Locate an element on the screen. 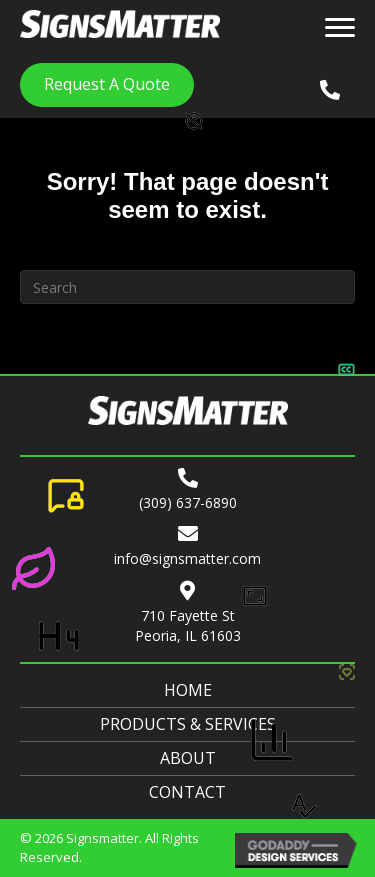 The image size is (375, 877). performance monitoring disabled is located at coordinates (194, 121).